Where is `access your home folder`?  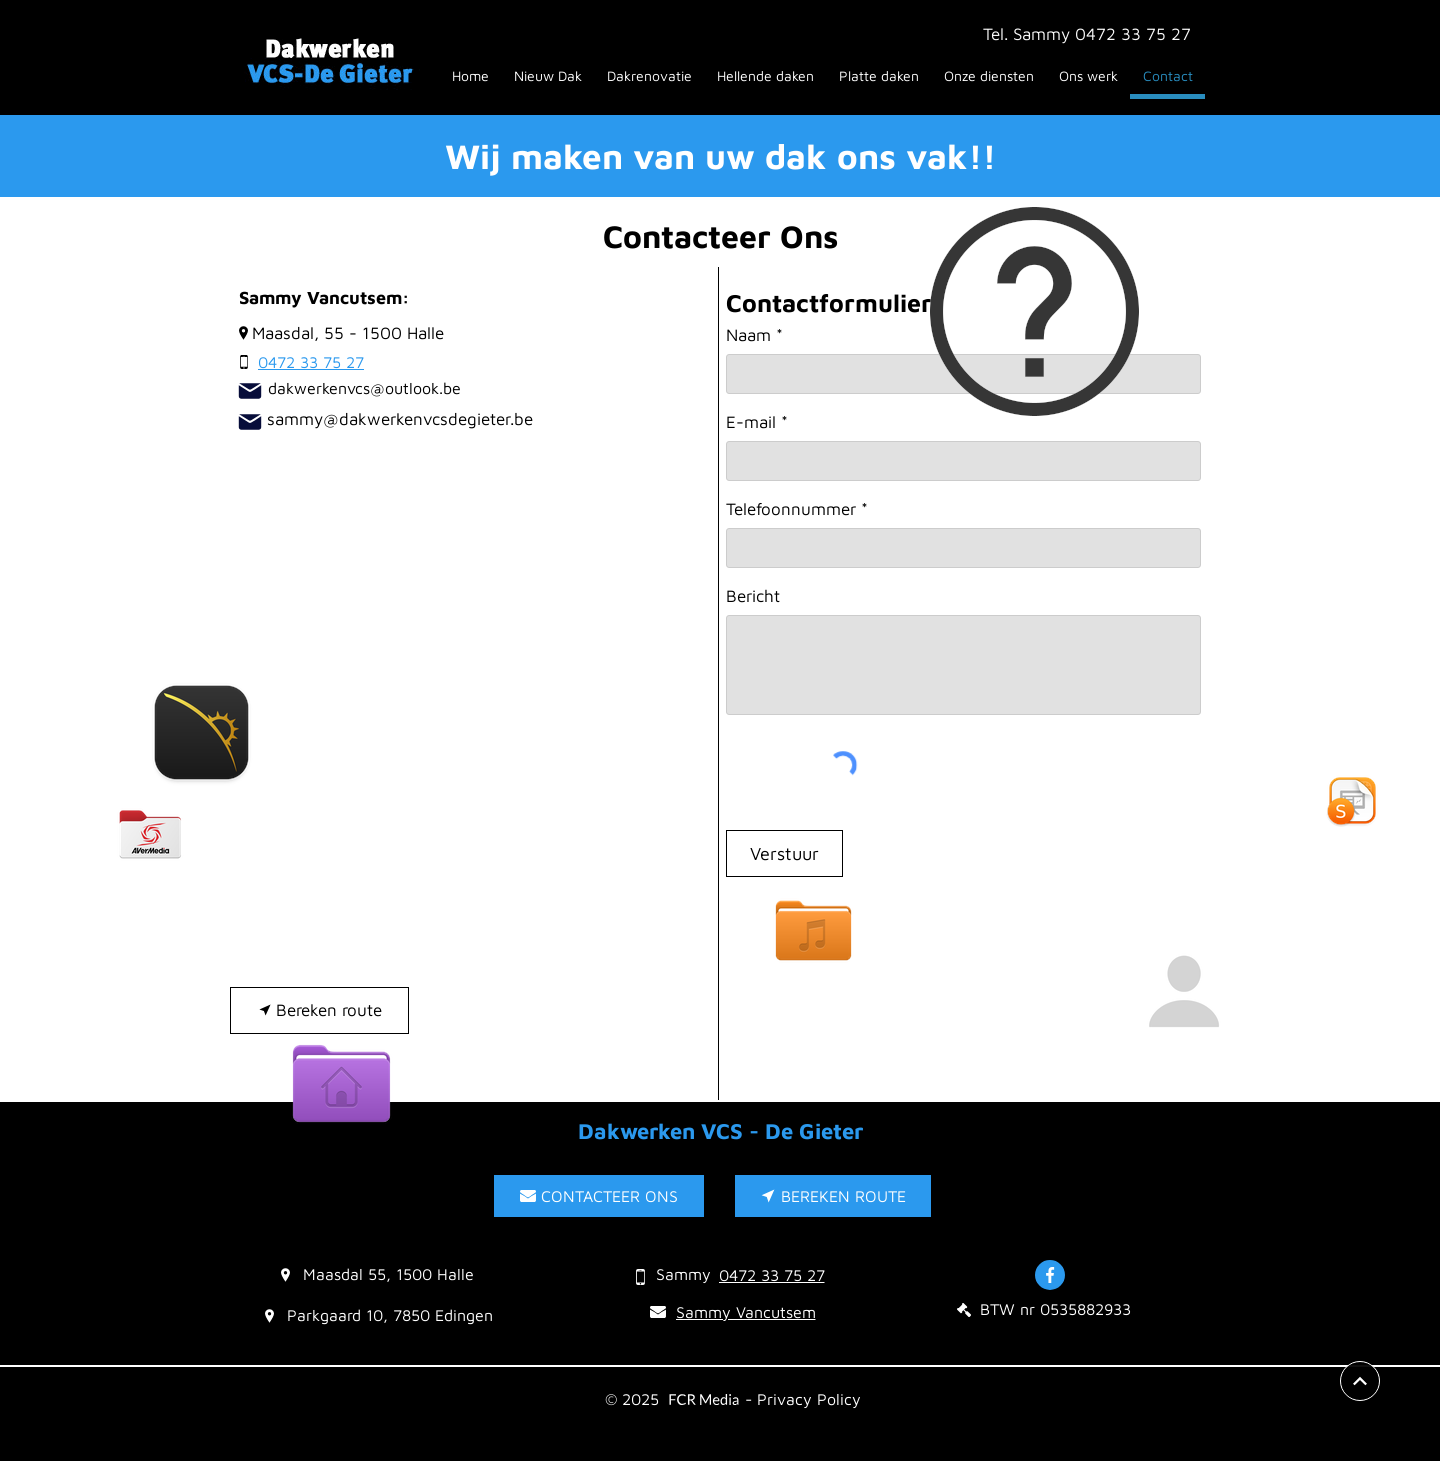
access your home folder is located at coordinates (341, 1083).